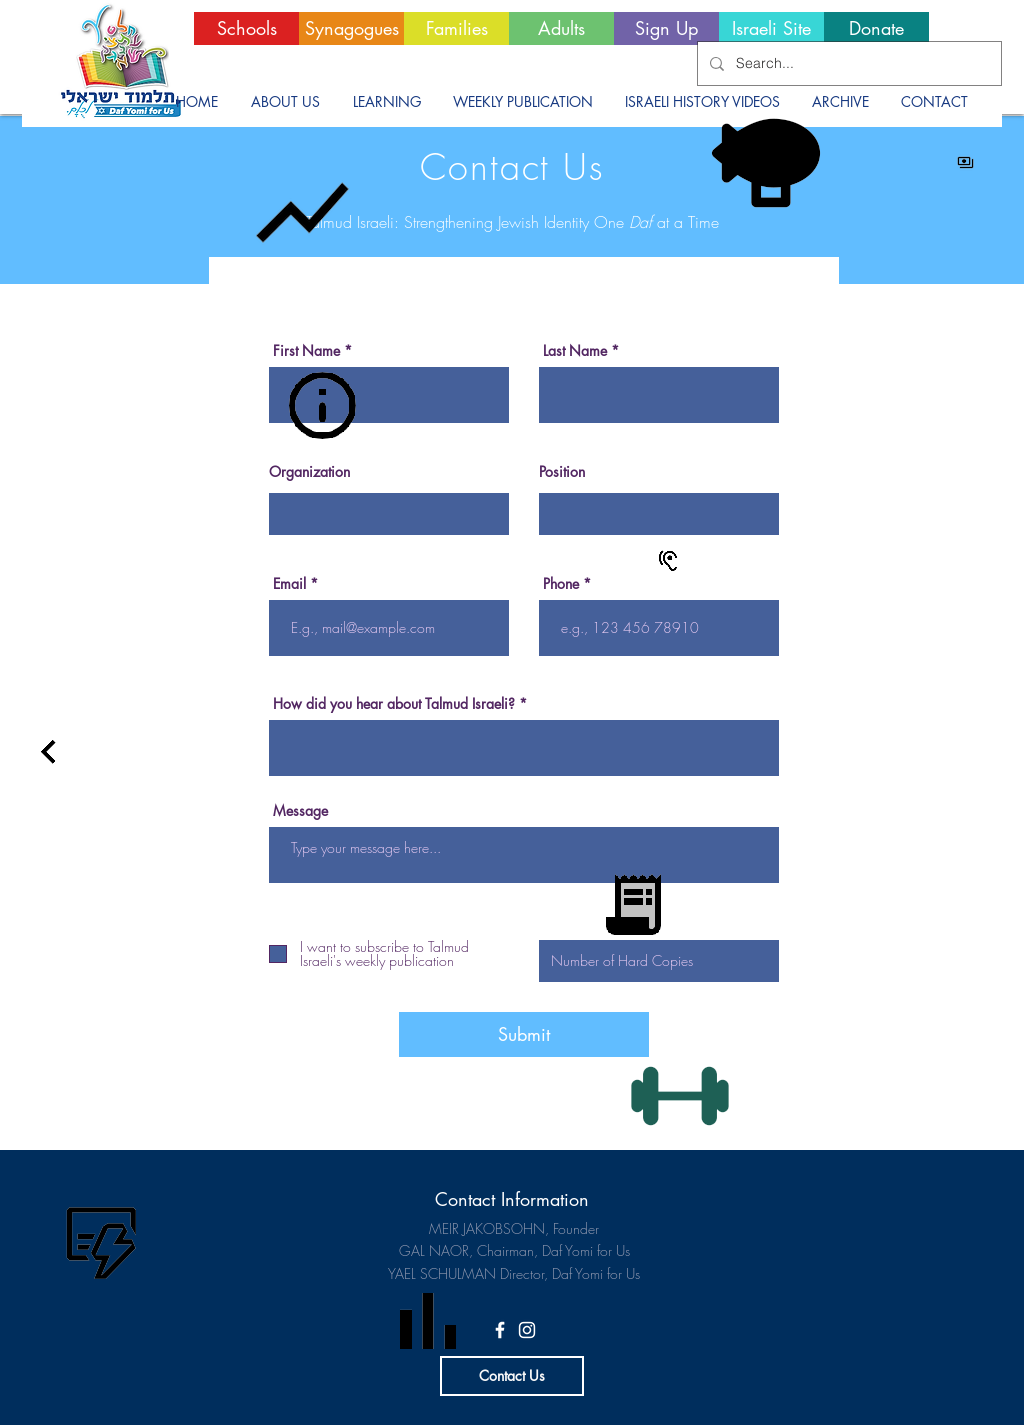 Image resolution: width=1024 pixels, height=1425 pixels. Describe the element at coordinates (428, 1321) in the screenshot. I see `view analytics or statistics` at that location.